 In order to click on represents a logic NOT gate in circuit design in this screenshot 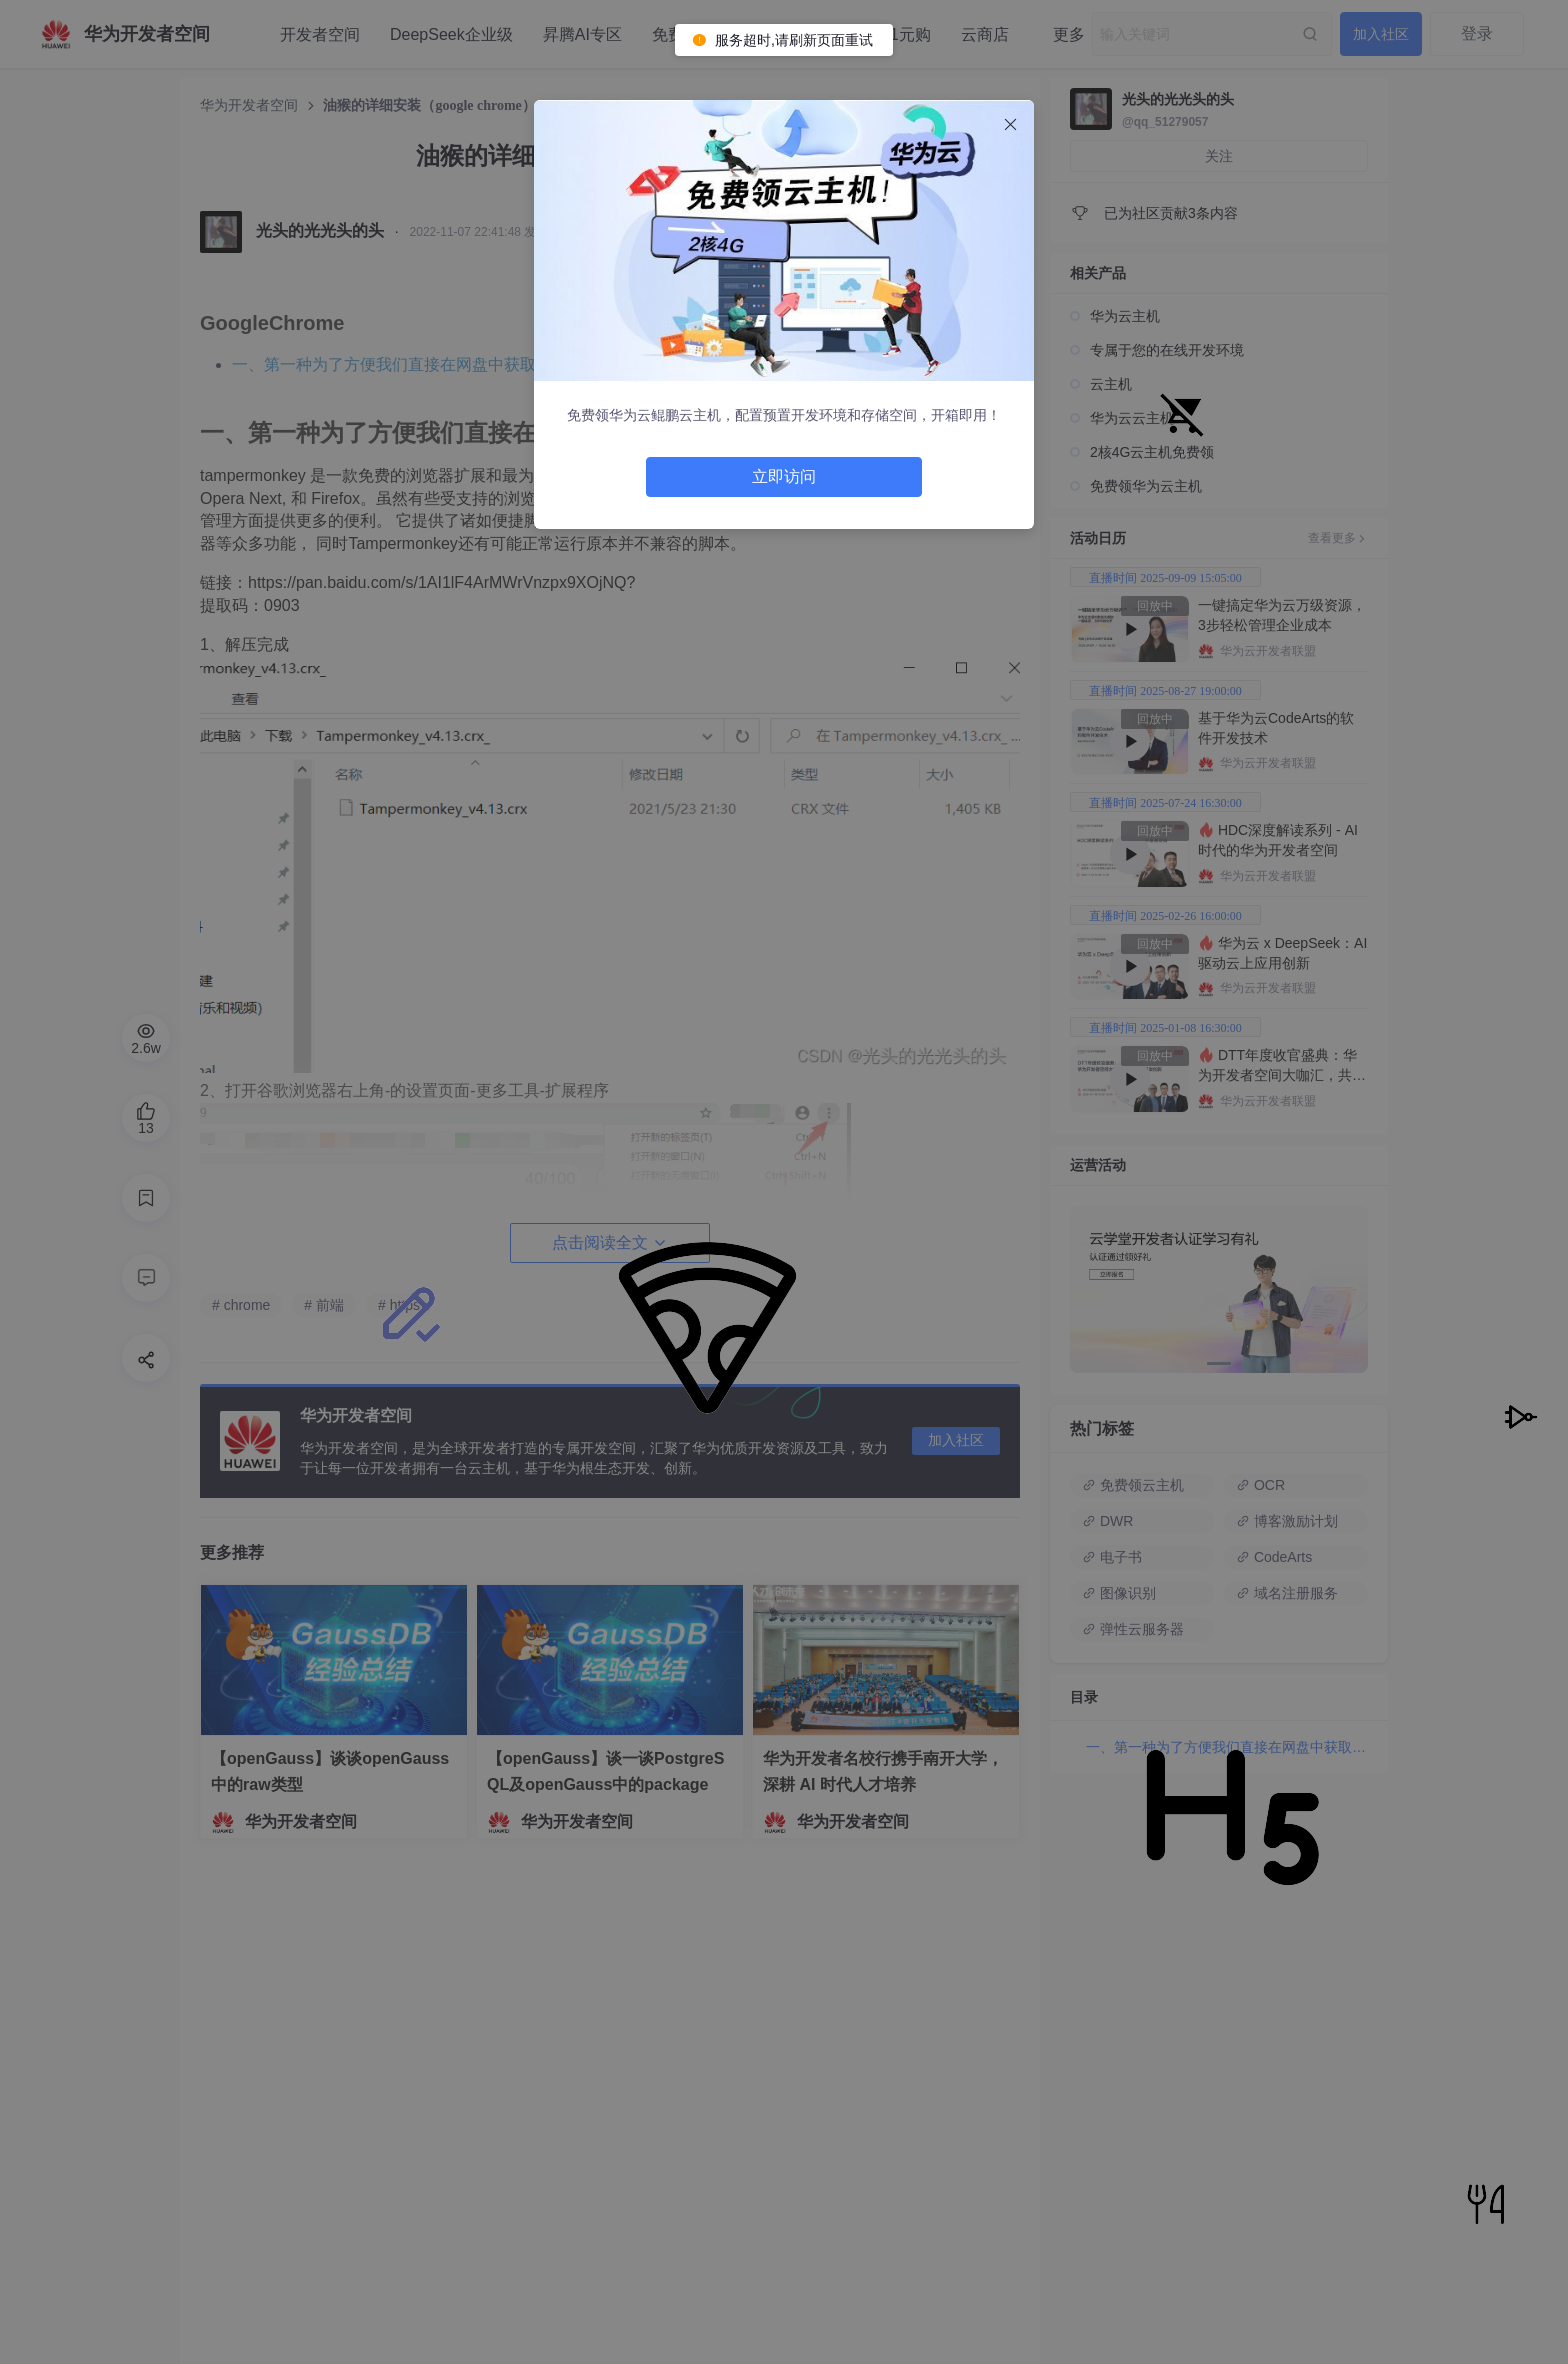, I will do `click(1521, 1417)`.